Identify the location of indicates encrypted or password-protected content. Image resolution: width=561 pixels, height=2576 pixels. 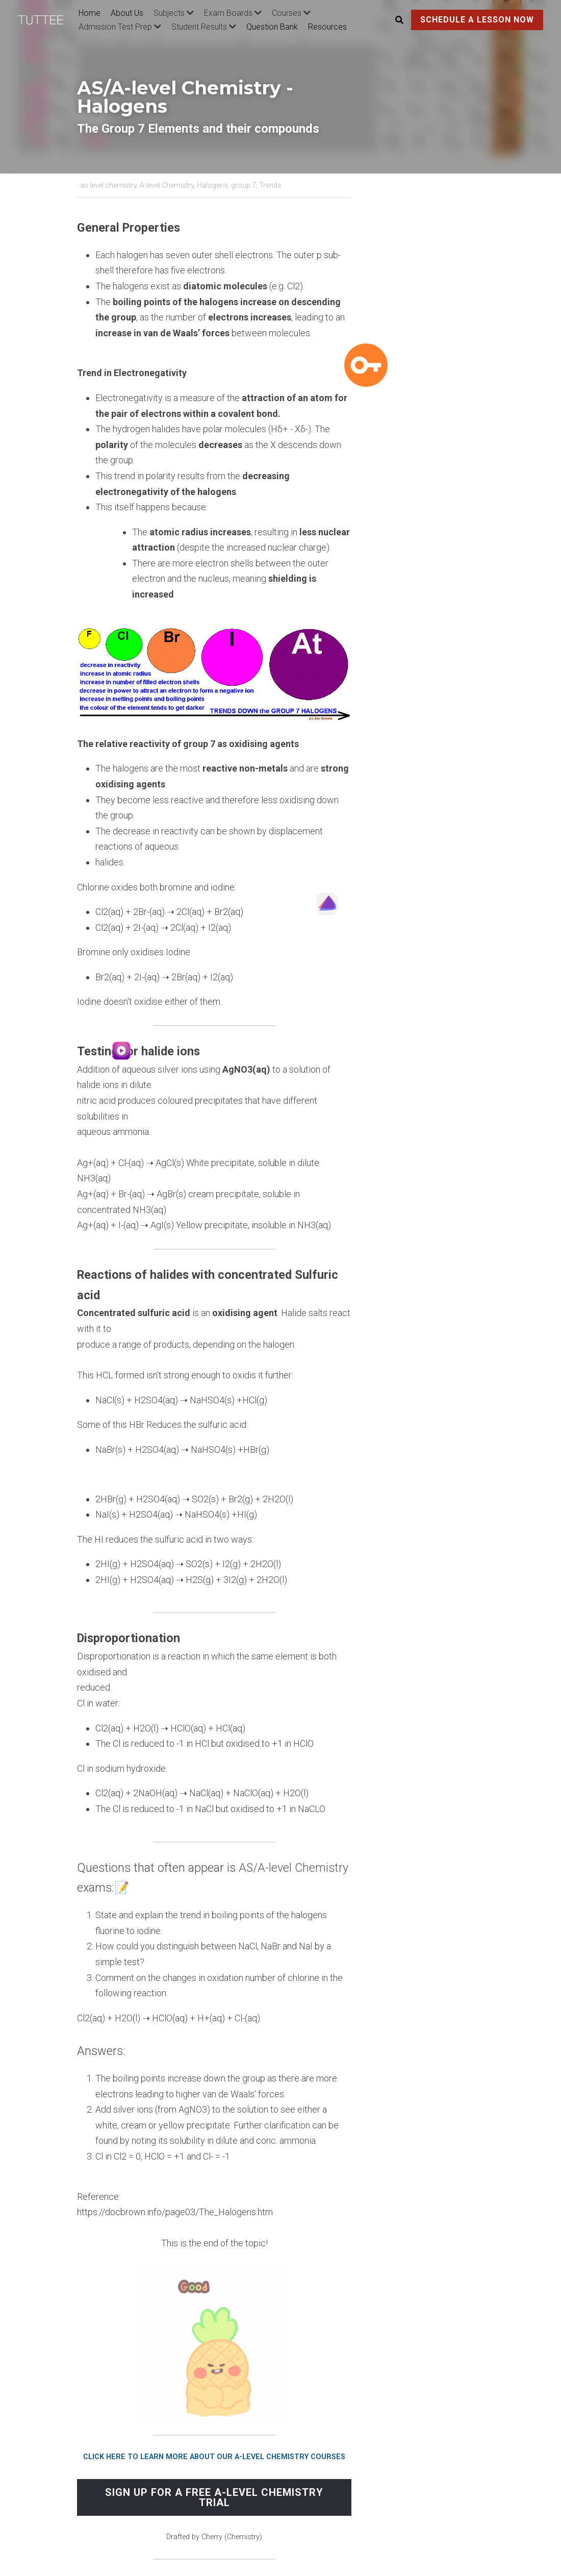
(366, 365).